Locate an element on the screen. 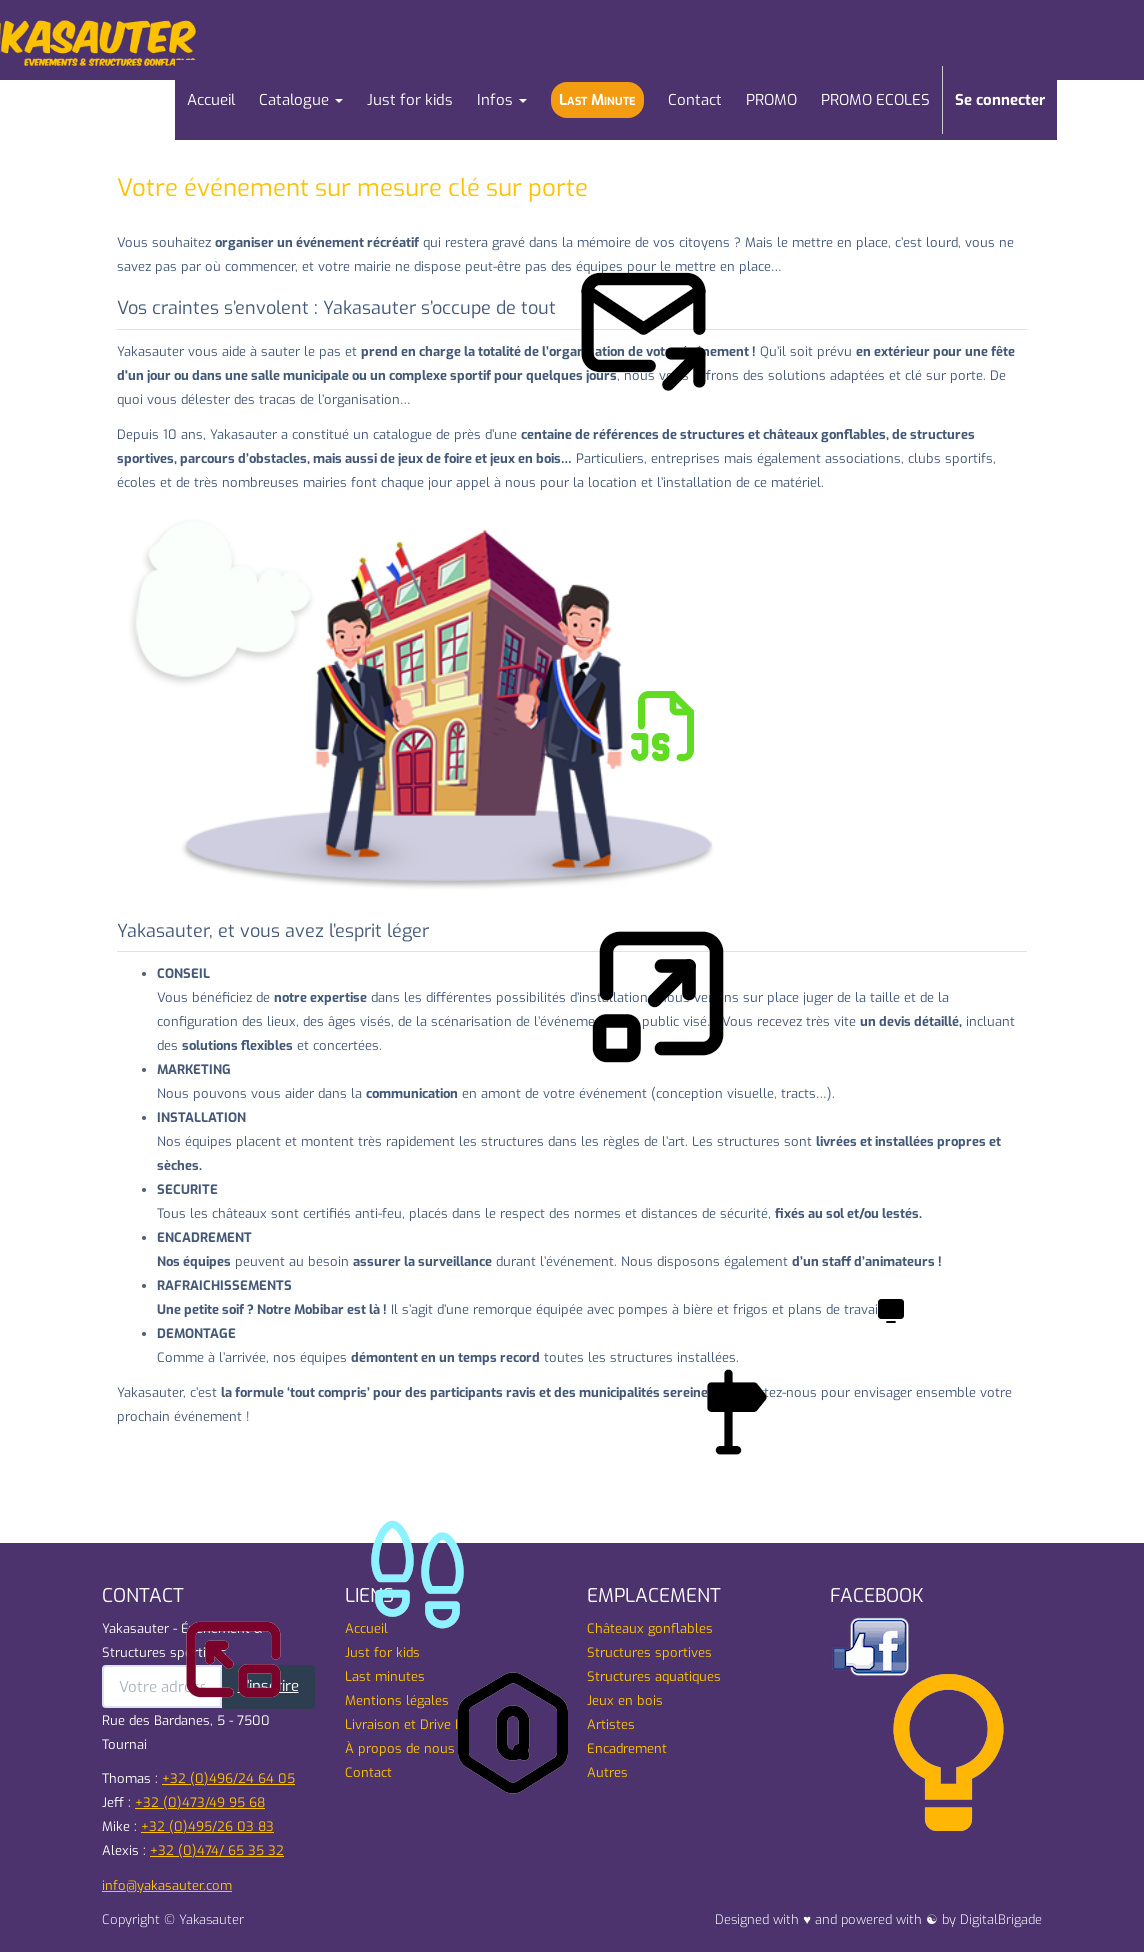 The width and height of the screenshot is (1144, 1952). view display settings is located at coordinates (891, 1310).